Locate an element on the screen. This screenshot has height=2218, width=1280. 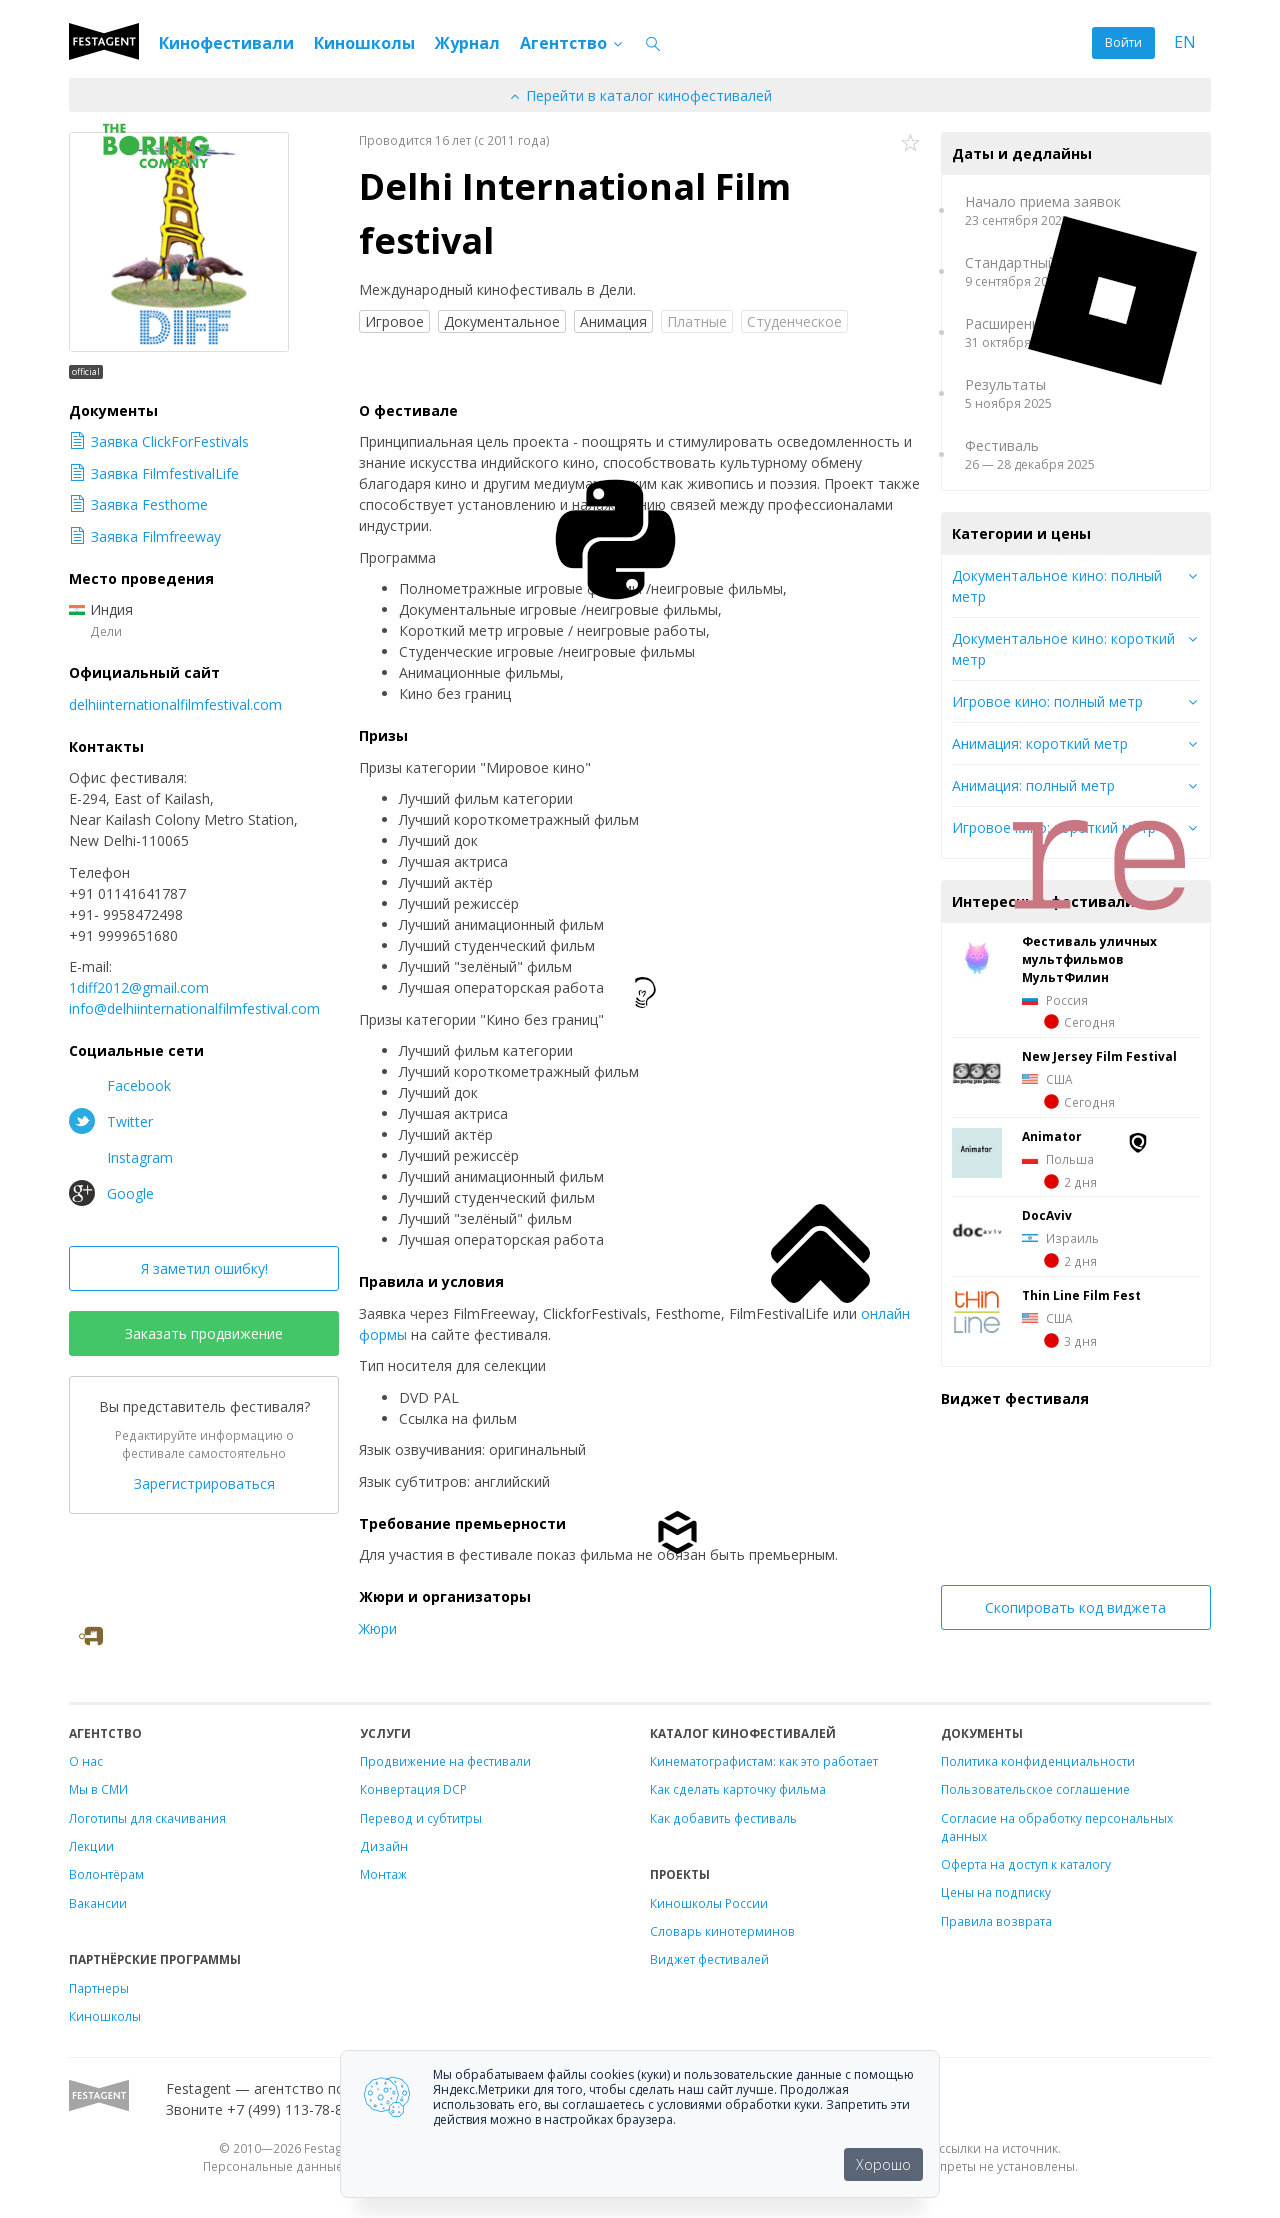
palo alto software company logo is located at coordinates (820, 1253).